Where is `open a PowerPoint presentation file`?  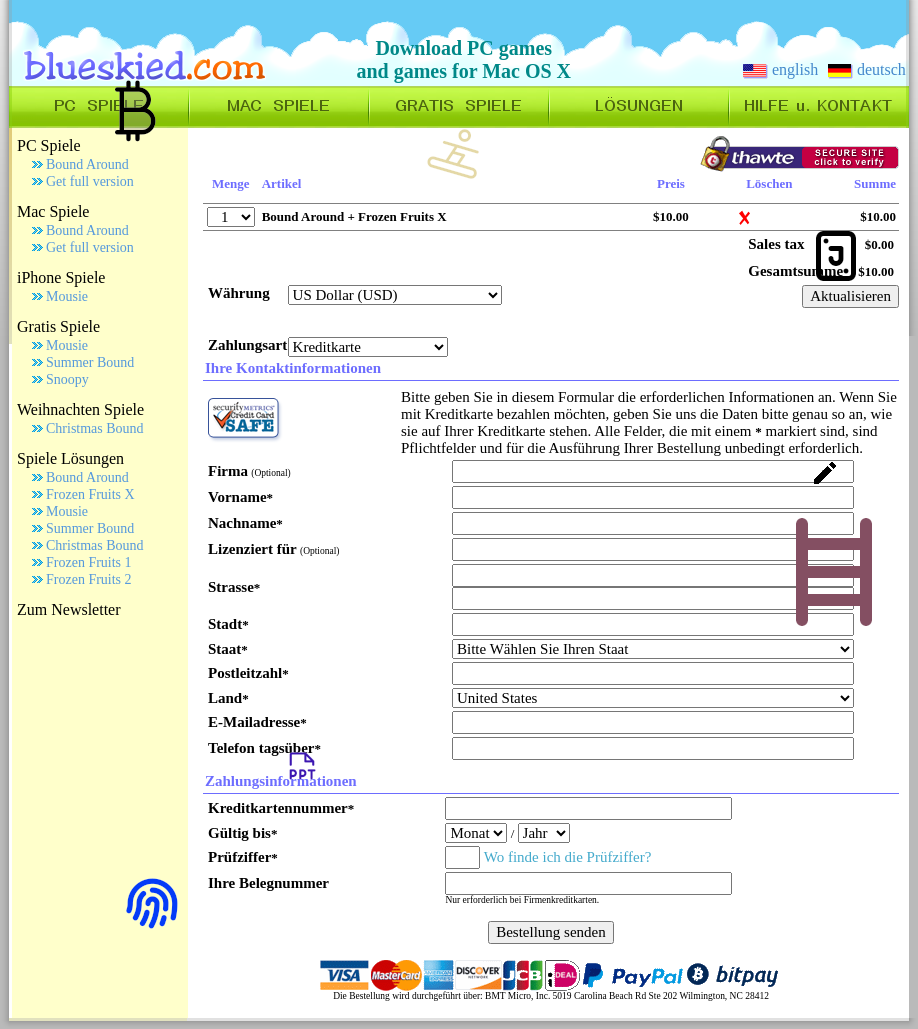
open a PowerPoint presentation file is located at coordinates (302, 767).